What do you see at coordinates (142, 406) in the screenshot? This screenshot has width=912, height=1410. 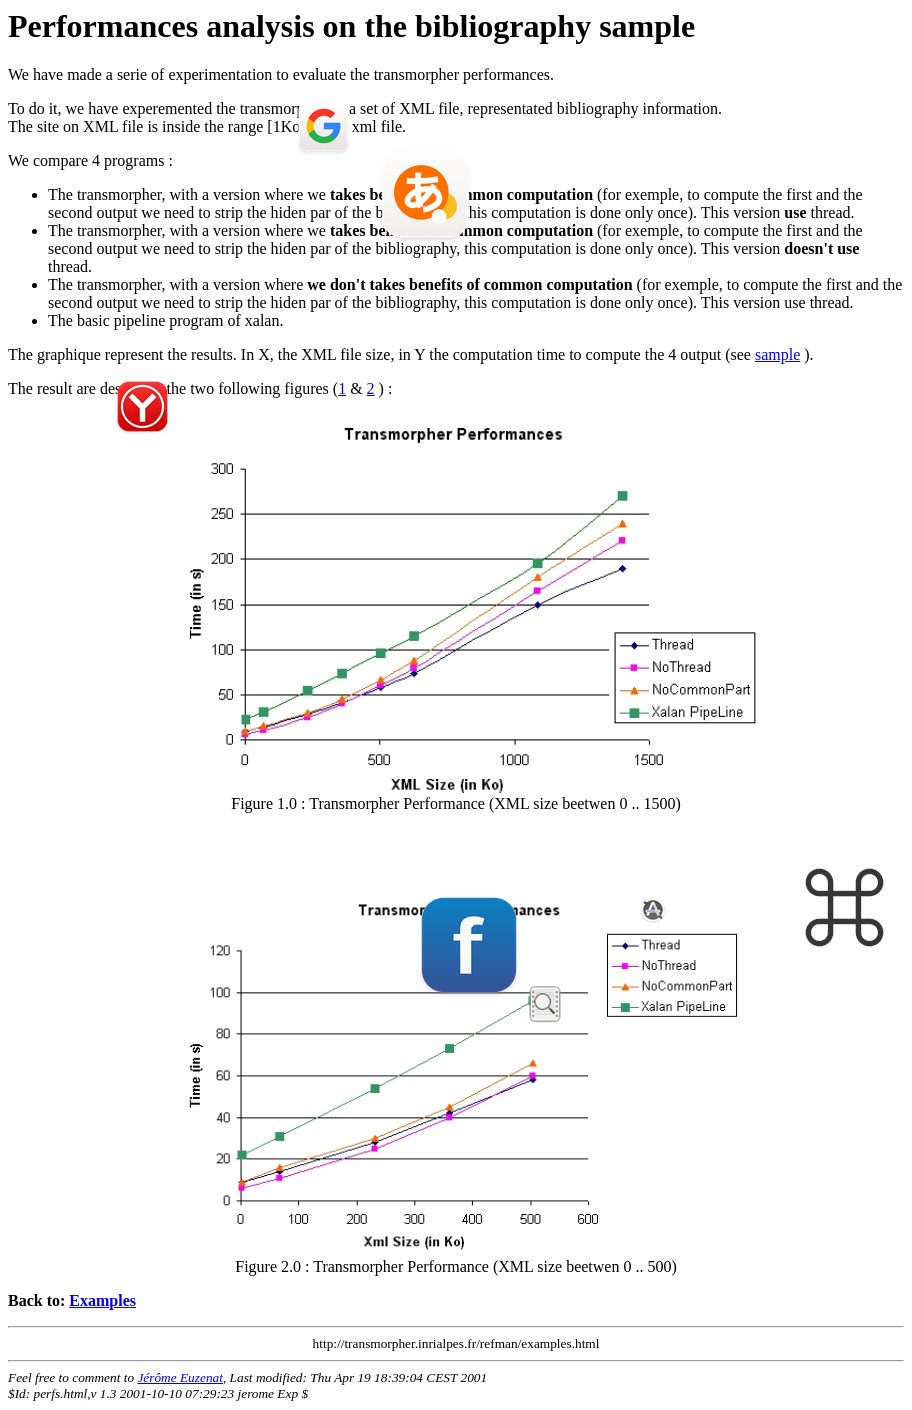 I see `open the Yandex app` at bounding box center [142, 406].